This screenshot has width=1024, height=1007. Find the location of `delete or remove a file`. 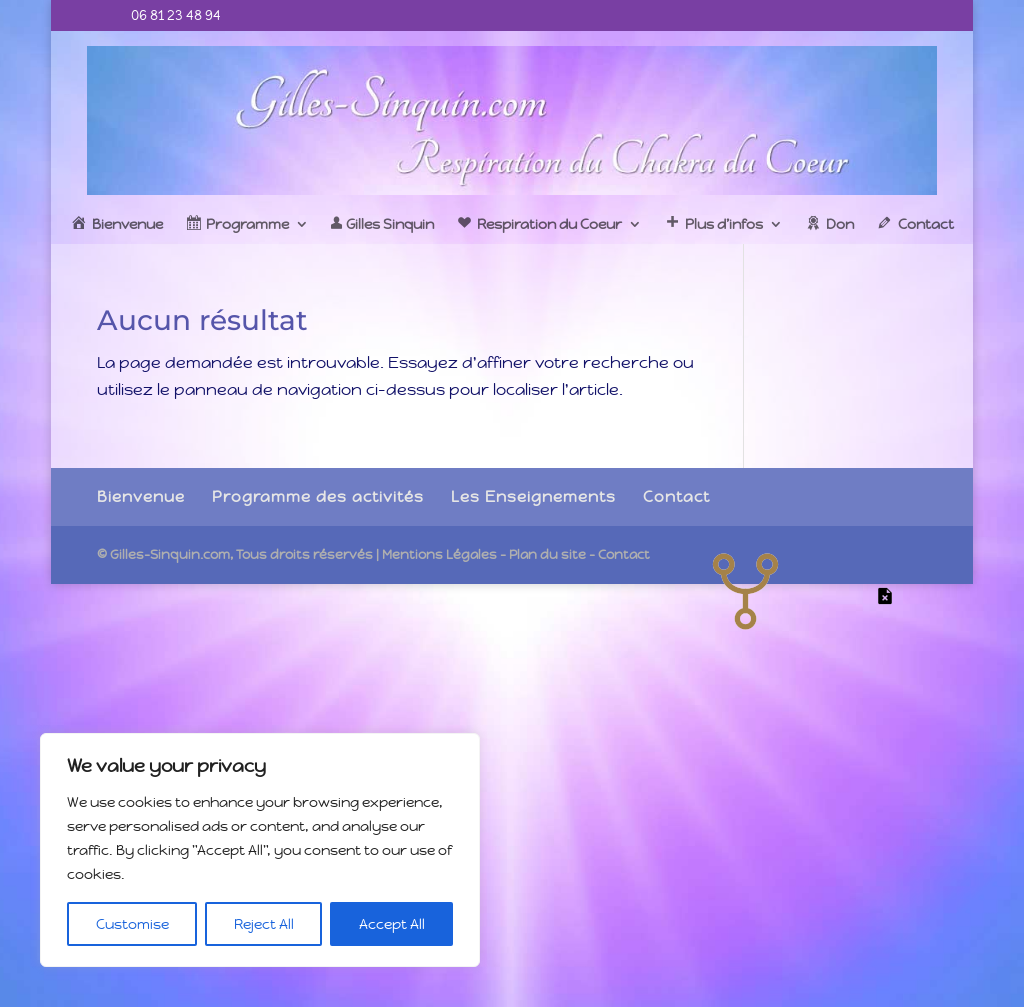

delete or remove a file is located at coordinates (885, 596).